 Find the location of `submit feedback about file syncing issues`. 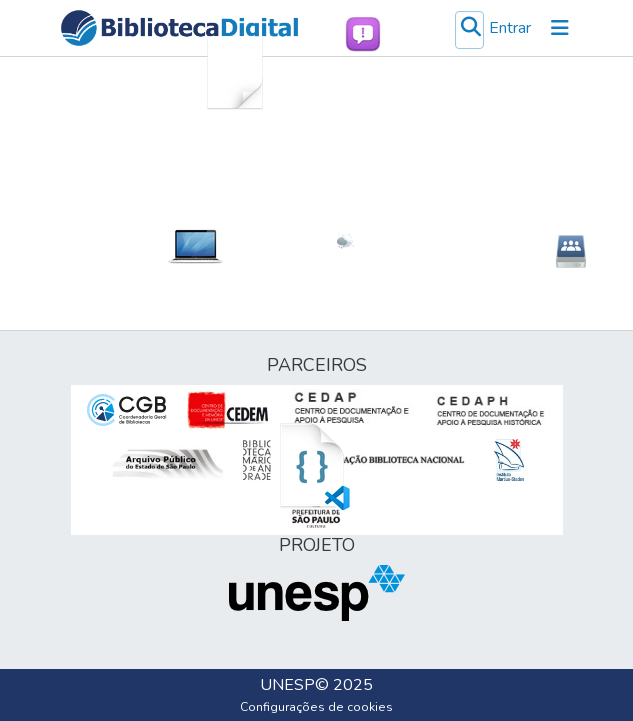

submit feedback about file syncing issues is located at coordinates (363, 34).